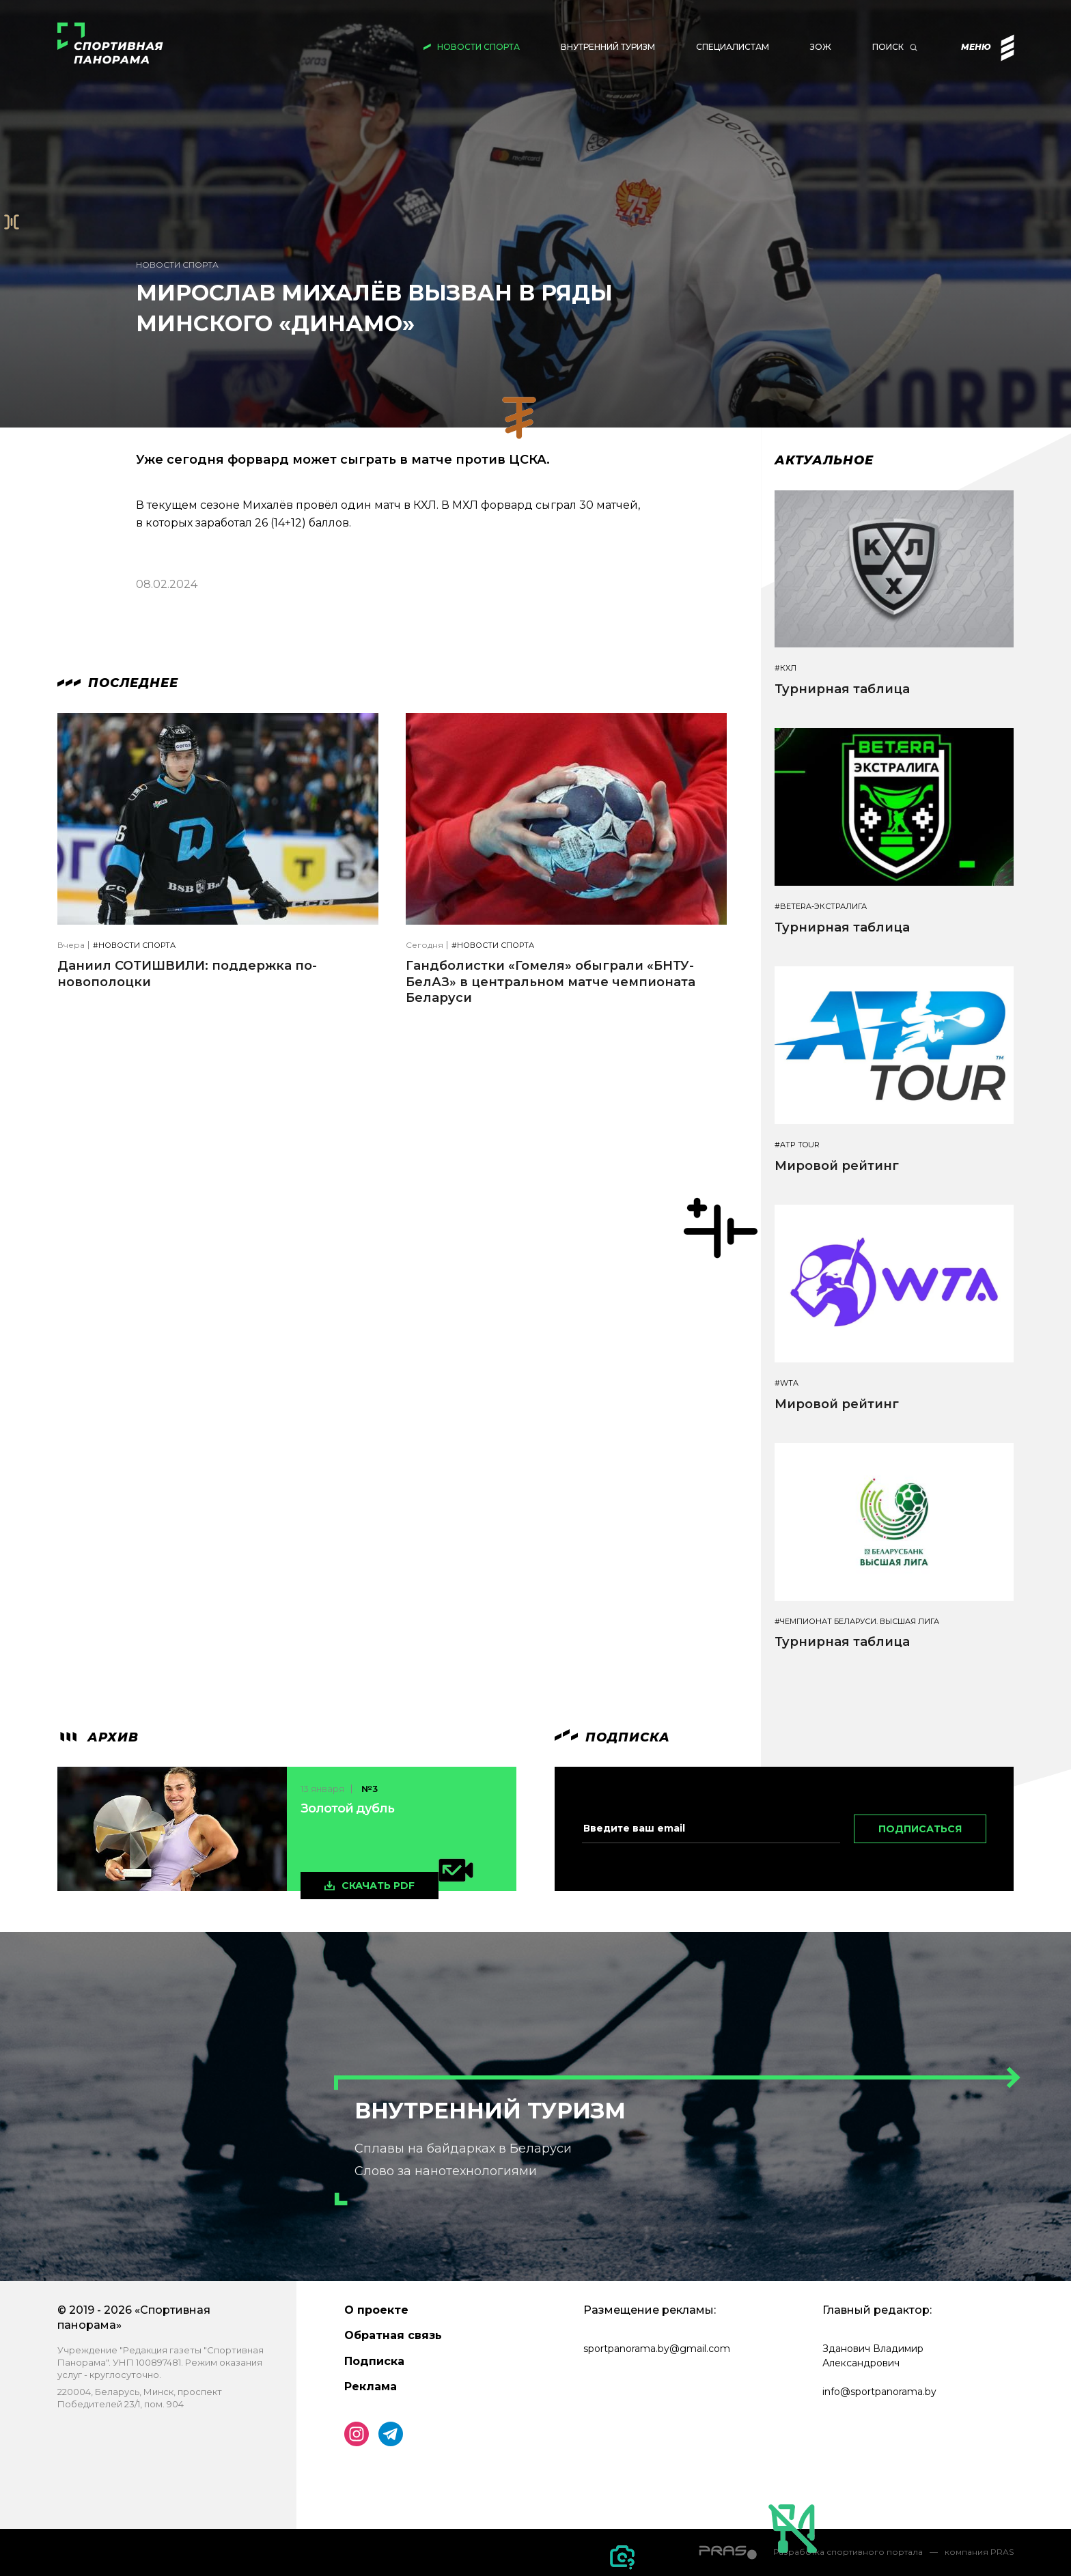  I want to click on indicates a missed video call, so click(456, 1870).